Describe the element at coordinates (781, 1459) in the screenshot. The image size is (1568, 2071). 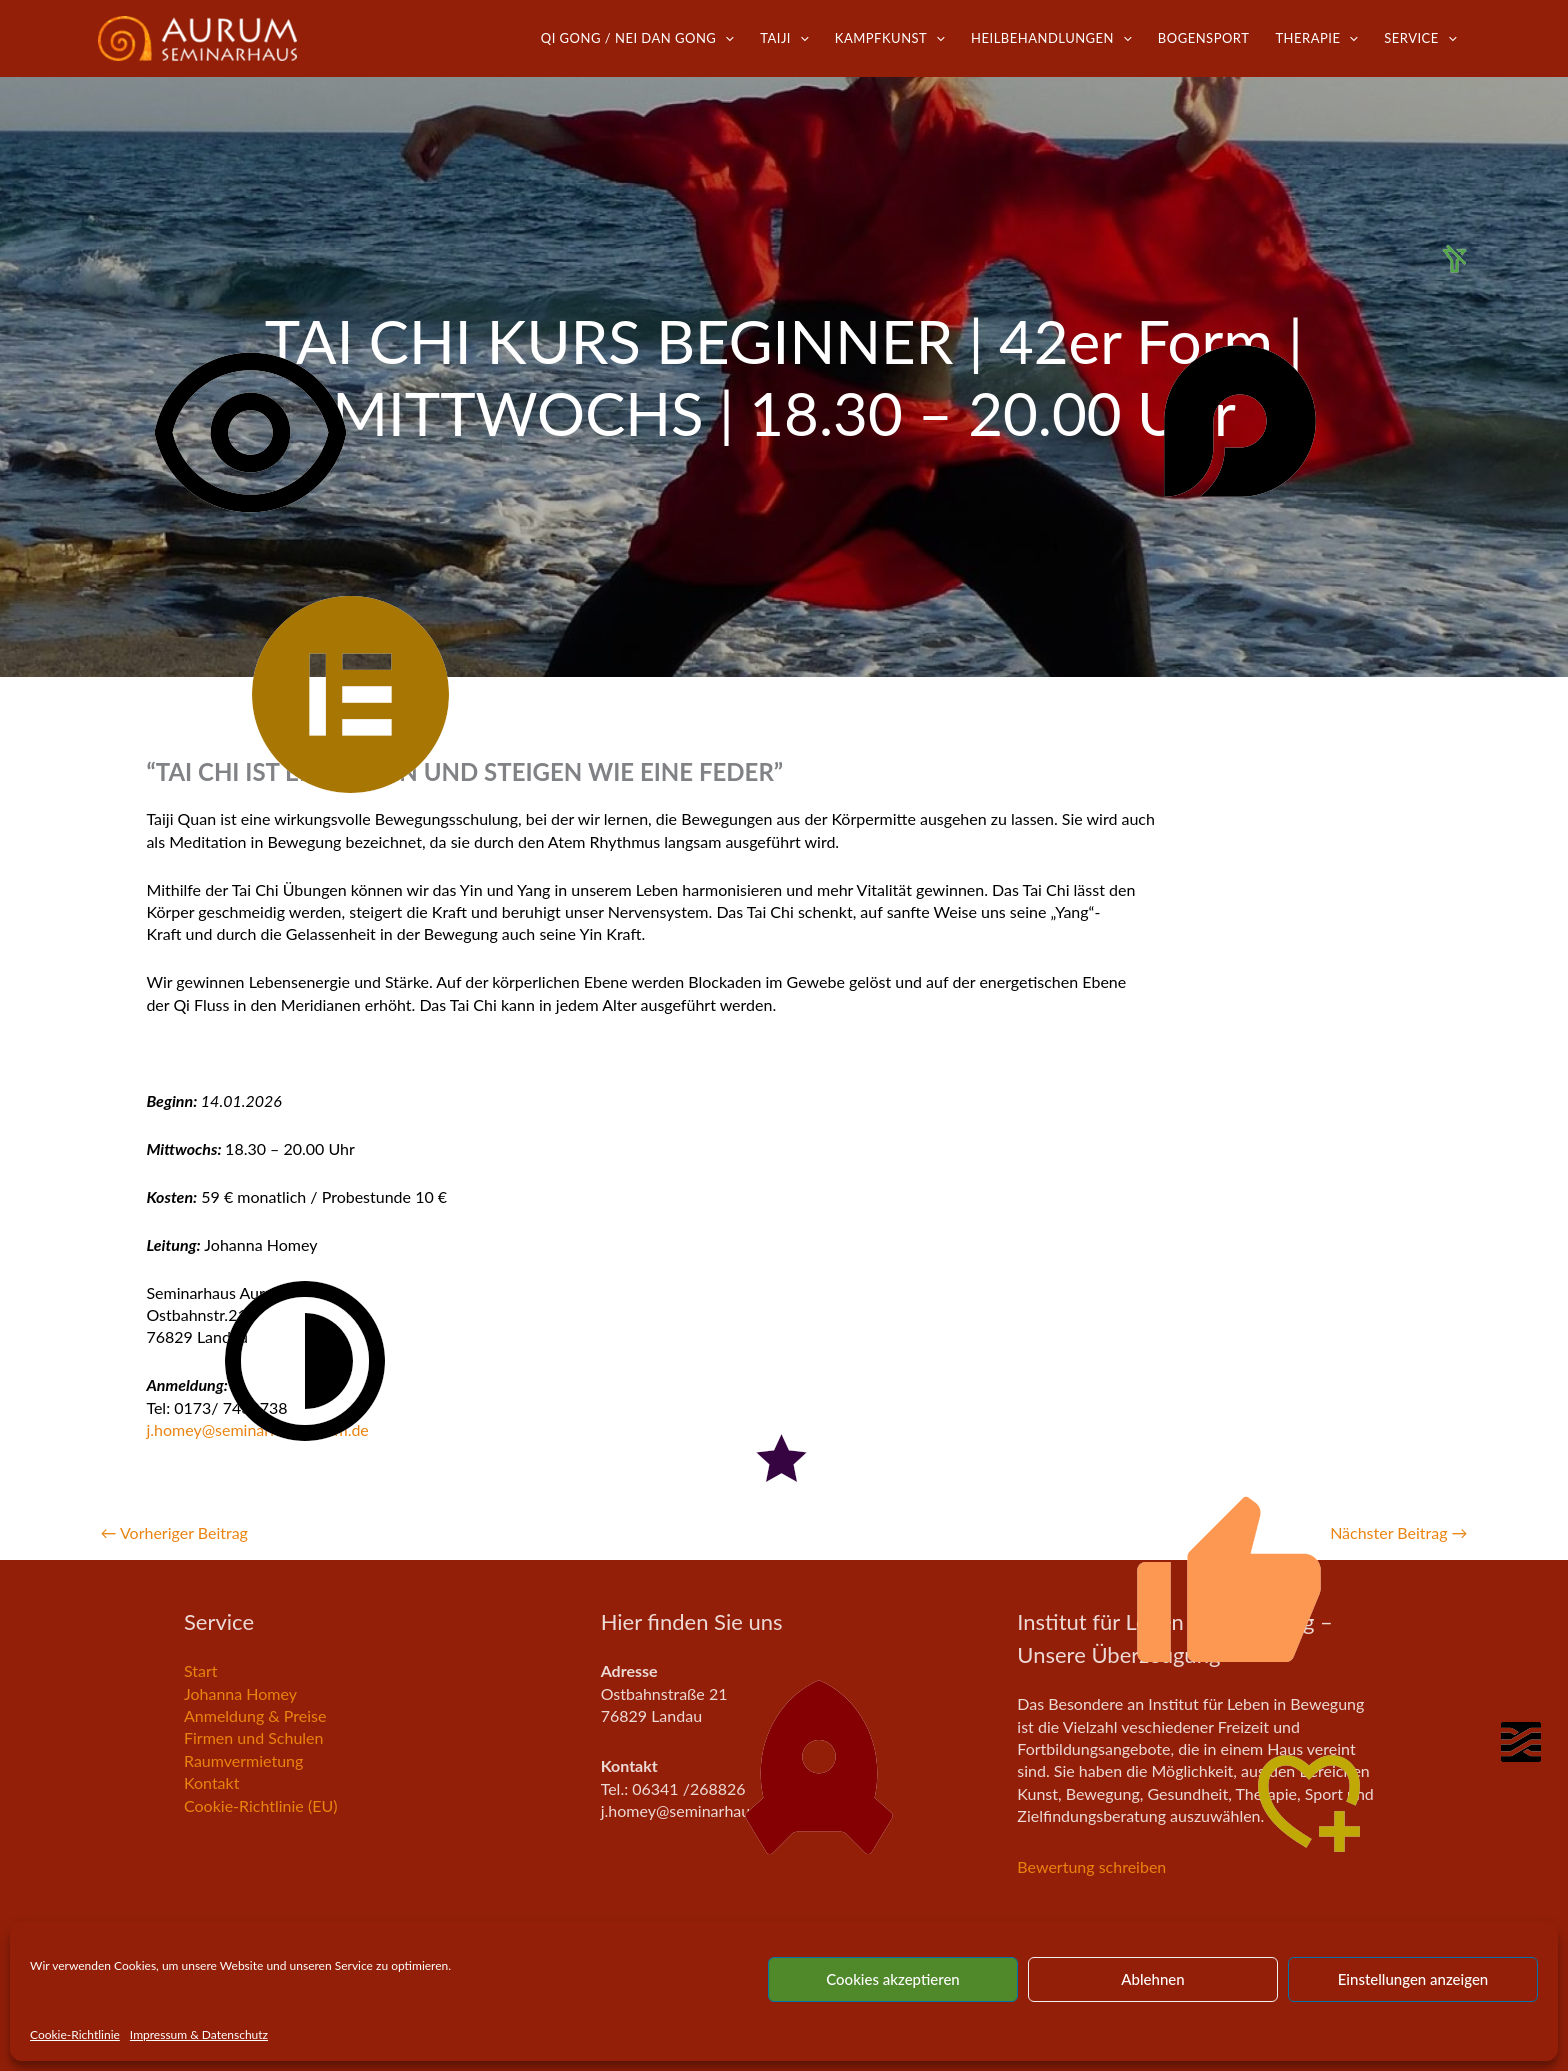
I see `add to favorites` at that location.